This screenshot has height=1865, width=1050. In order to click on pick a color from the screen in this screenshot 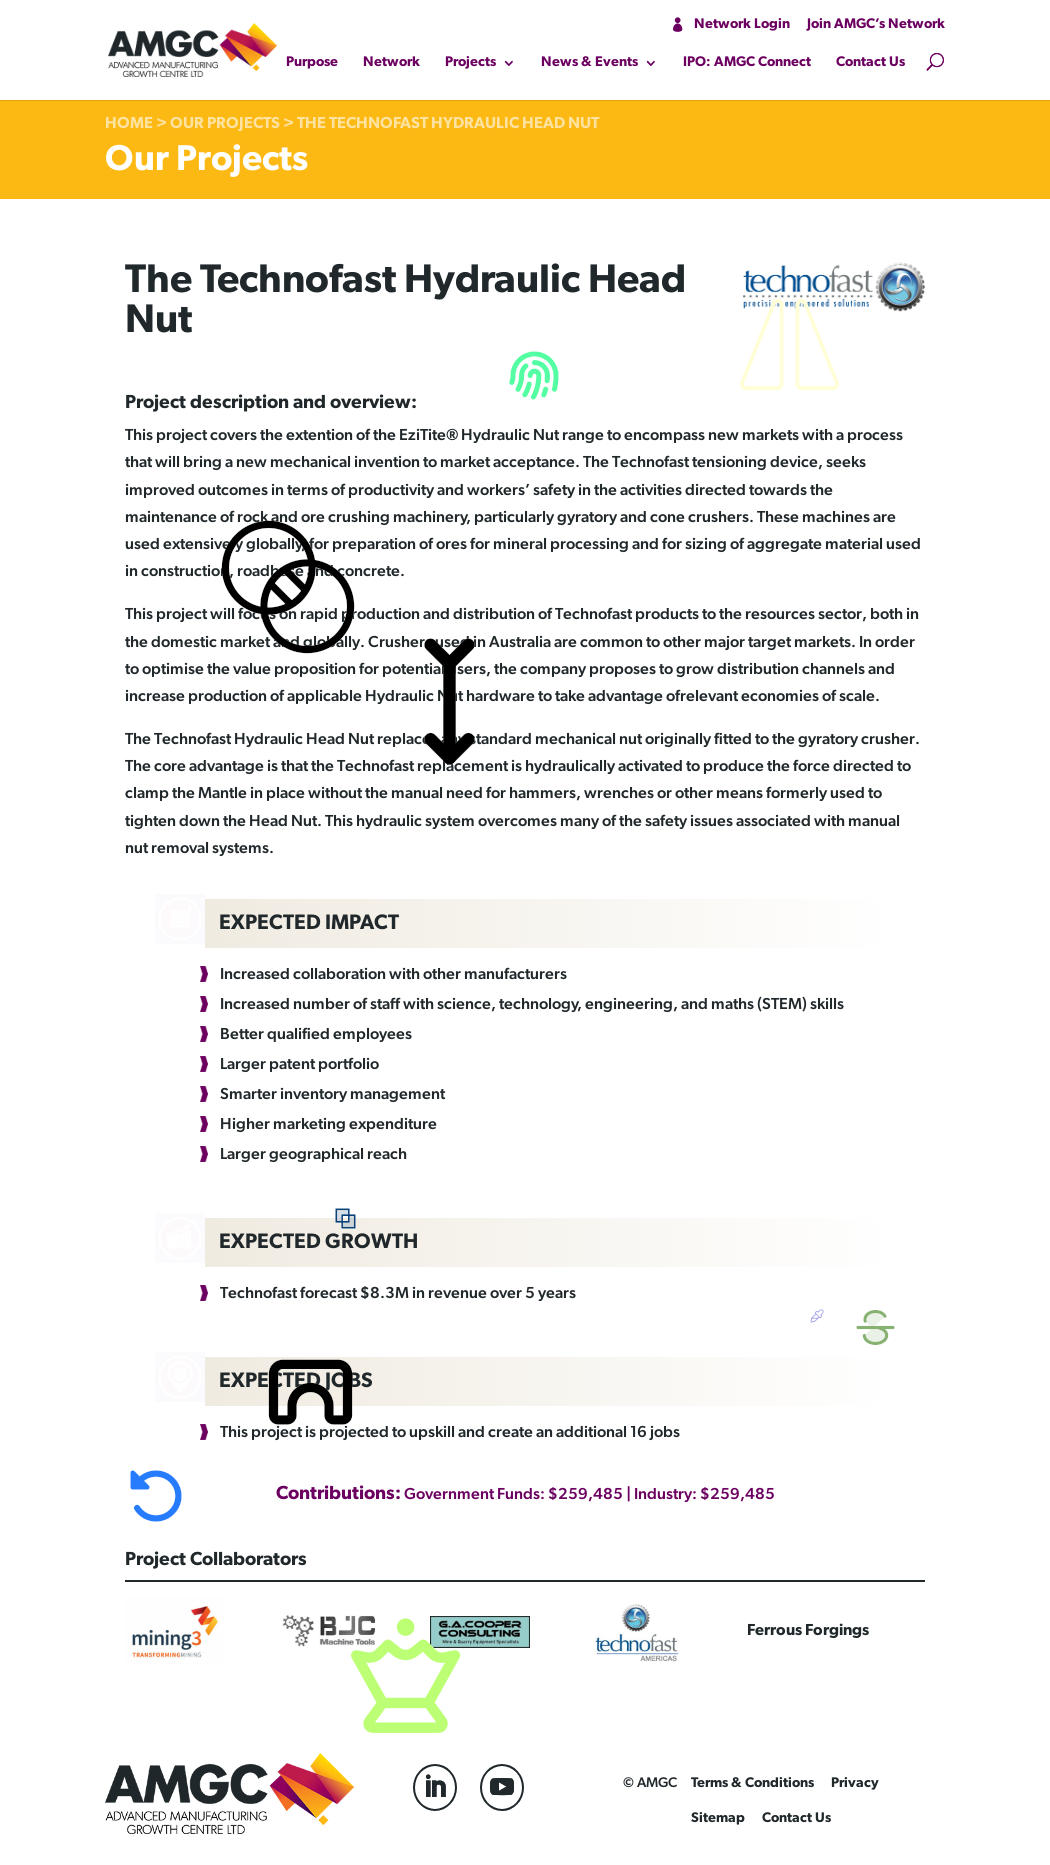, I will do `click(817, 1316)`.